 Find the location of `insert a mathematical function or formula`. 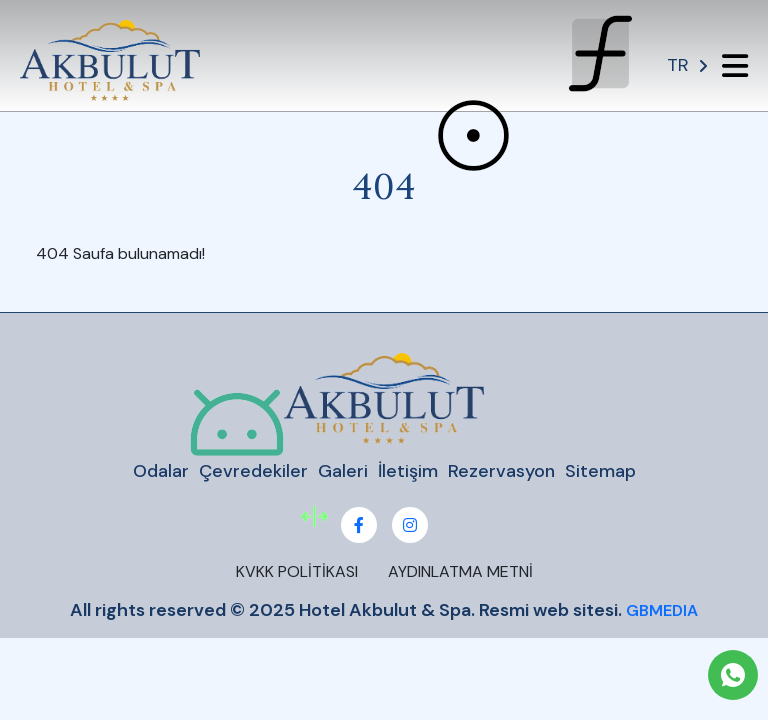

insert a mathematical function or formula is located at coordinates (600, 53).